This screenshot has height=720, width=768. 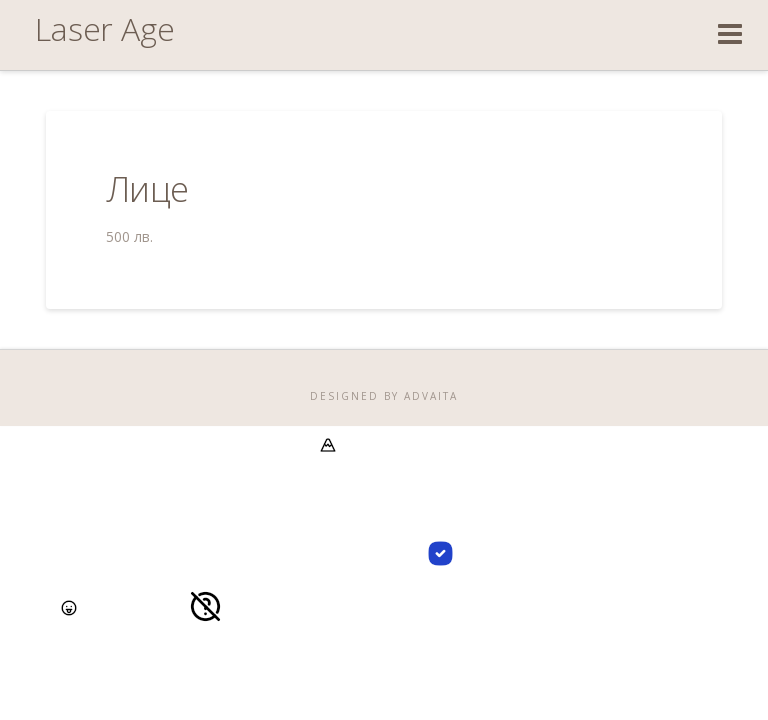 I want to click on view outdoor or hiking activities, so click(x=328, y=445).